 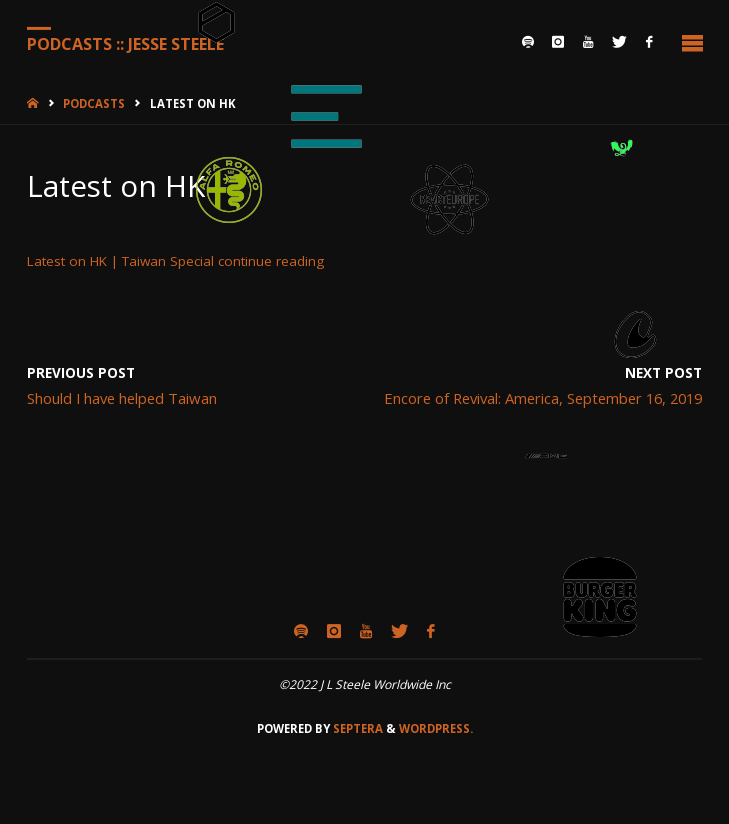 I want to click on react europe conference logo, so click(x=449, y=199).